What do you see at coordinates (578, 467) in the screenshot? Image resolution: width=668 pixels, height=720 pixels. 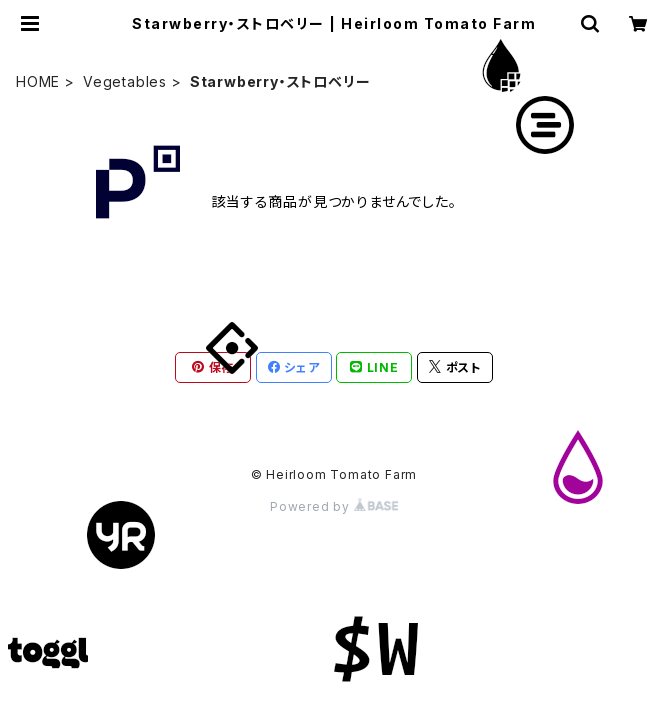 I see `open rainmeter desktop customization application` at bounding box center [578, 467].